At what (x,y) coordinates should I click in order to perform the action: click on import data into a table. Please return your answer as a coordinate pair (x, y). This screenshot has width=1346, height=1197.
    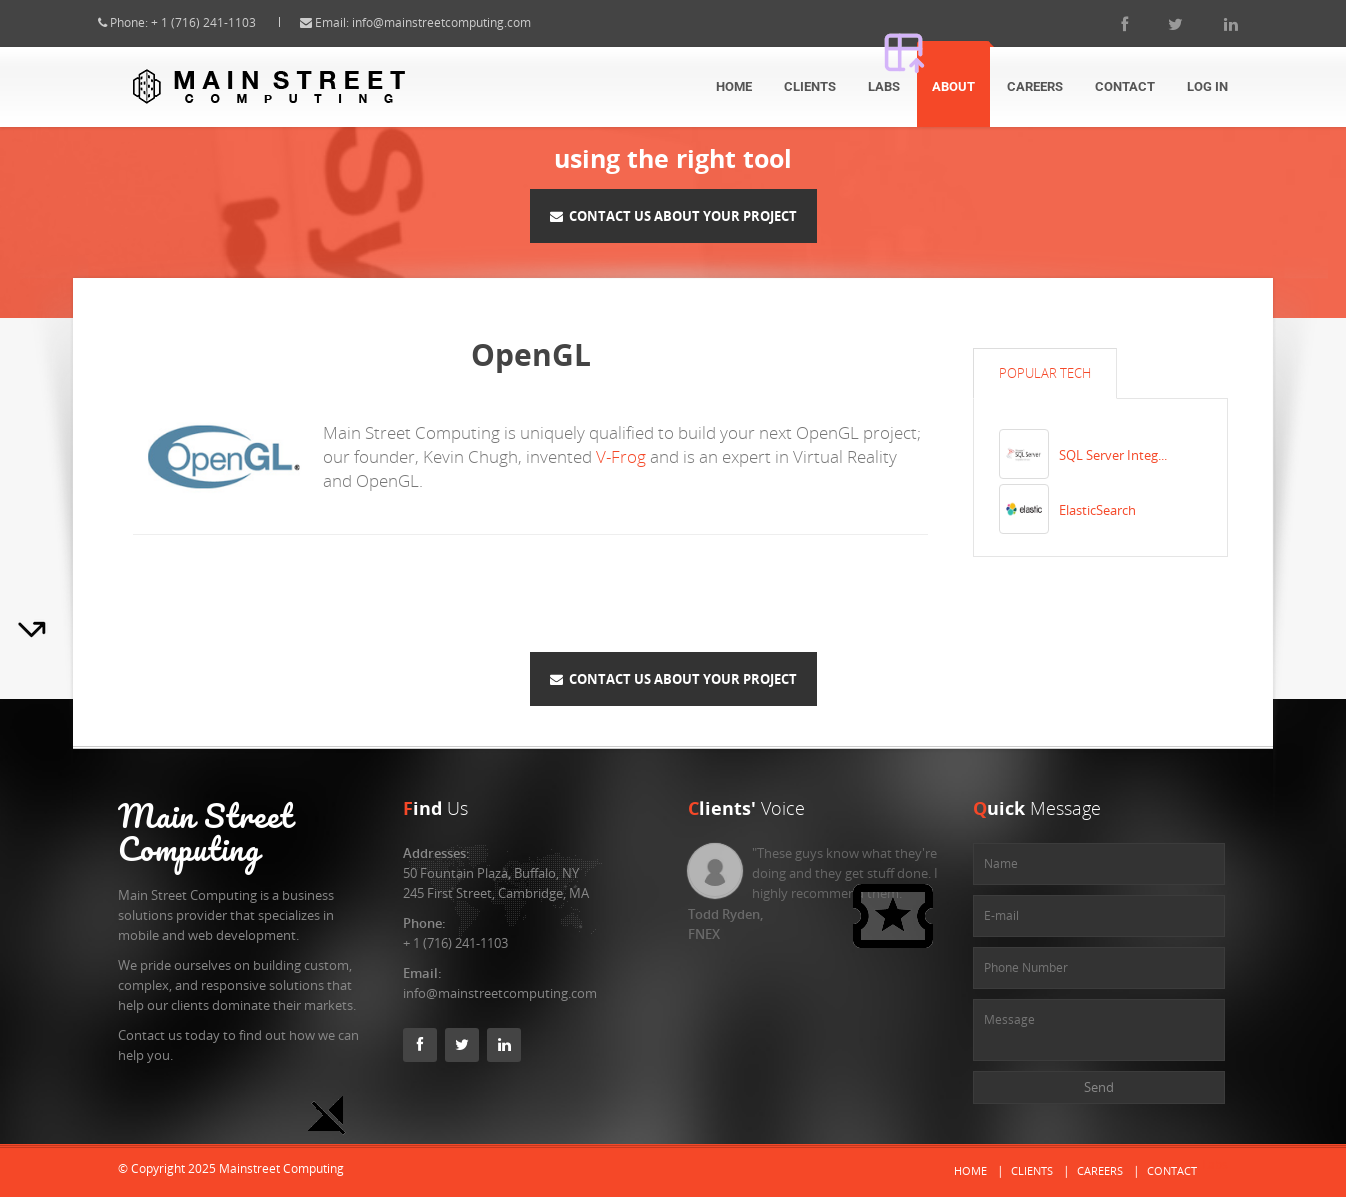
    Looking at the image, I should click on (903, 52).